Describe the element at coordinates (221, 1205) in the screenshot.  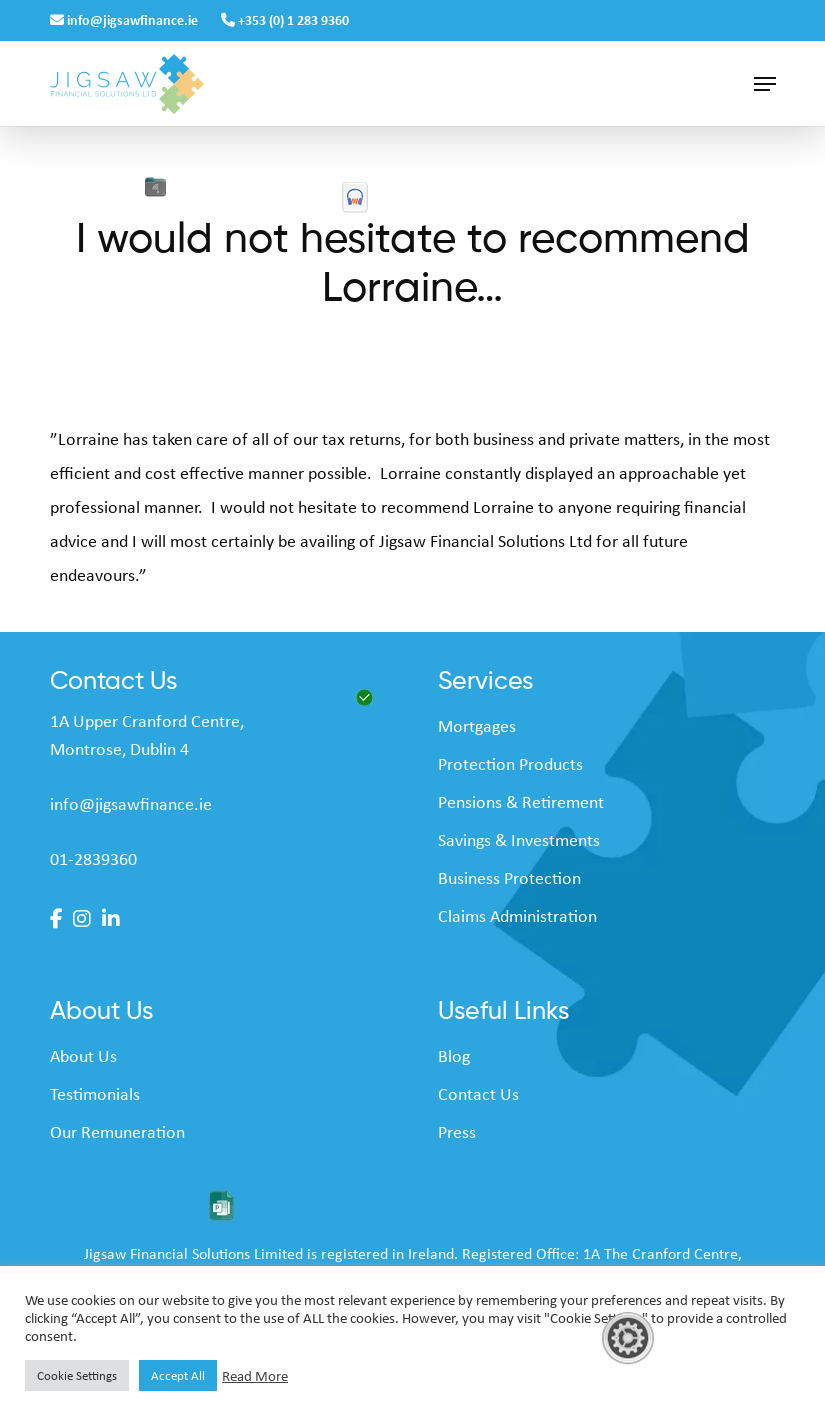
I see `microsoft publisher document file` at that location.